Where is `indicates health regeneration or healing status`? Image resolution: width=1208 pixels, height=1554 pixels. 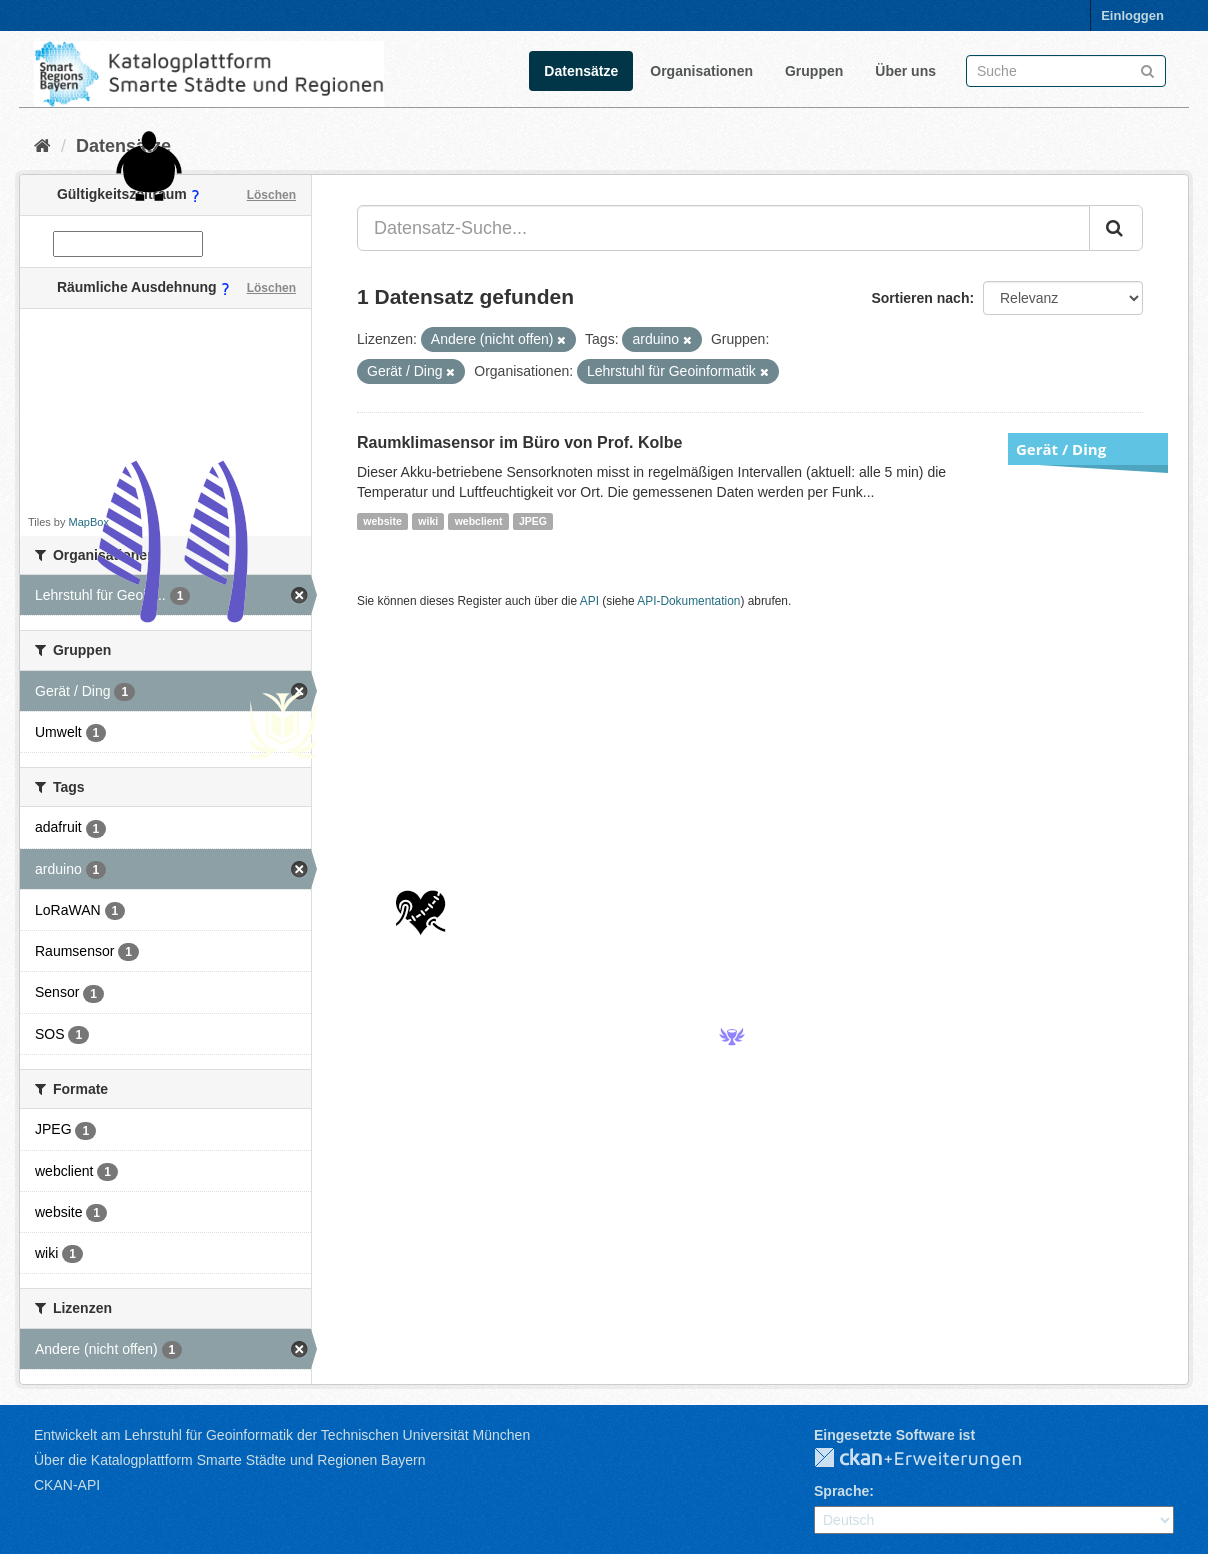 indicates health regeneration or healing status is located at coordinates (420, 913).